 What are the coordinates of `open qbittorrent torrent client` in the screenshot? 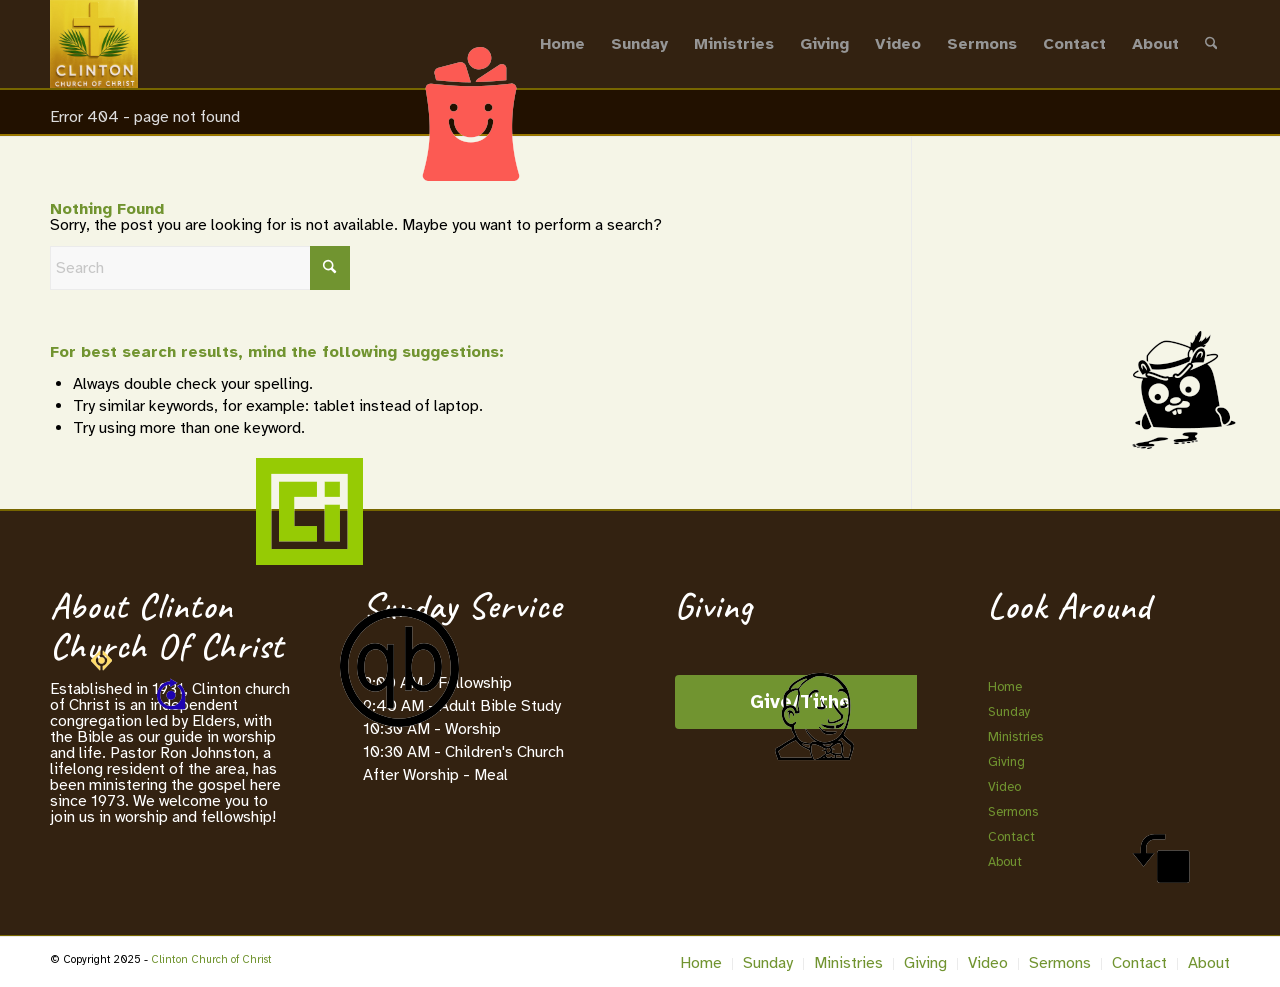 It's located at (399, 667).